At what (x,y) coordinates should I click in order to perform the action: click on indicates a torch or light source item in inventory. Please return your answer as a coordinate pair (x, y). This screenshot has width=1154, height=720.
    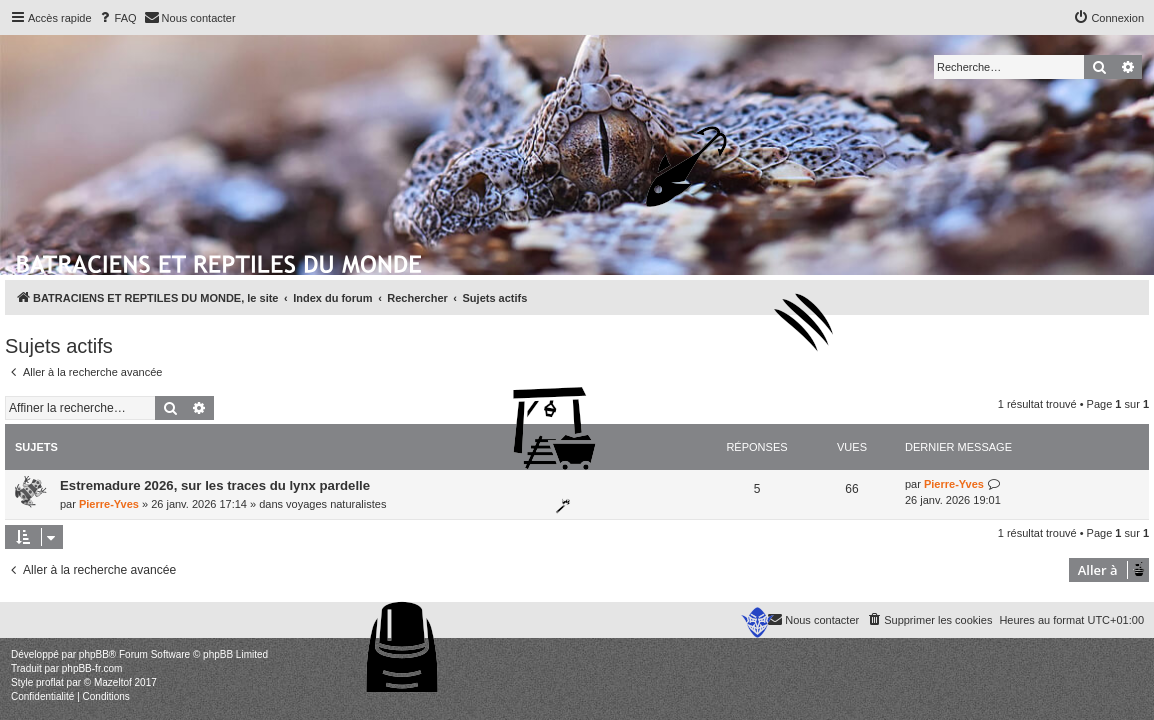
    Looking at the image, I should click on (563, 506).